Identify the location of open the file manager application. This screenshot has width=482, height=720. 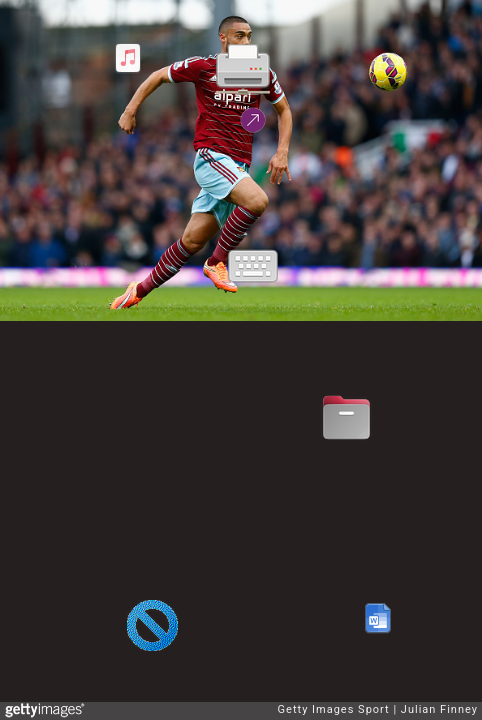
(346, 417).